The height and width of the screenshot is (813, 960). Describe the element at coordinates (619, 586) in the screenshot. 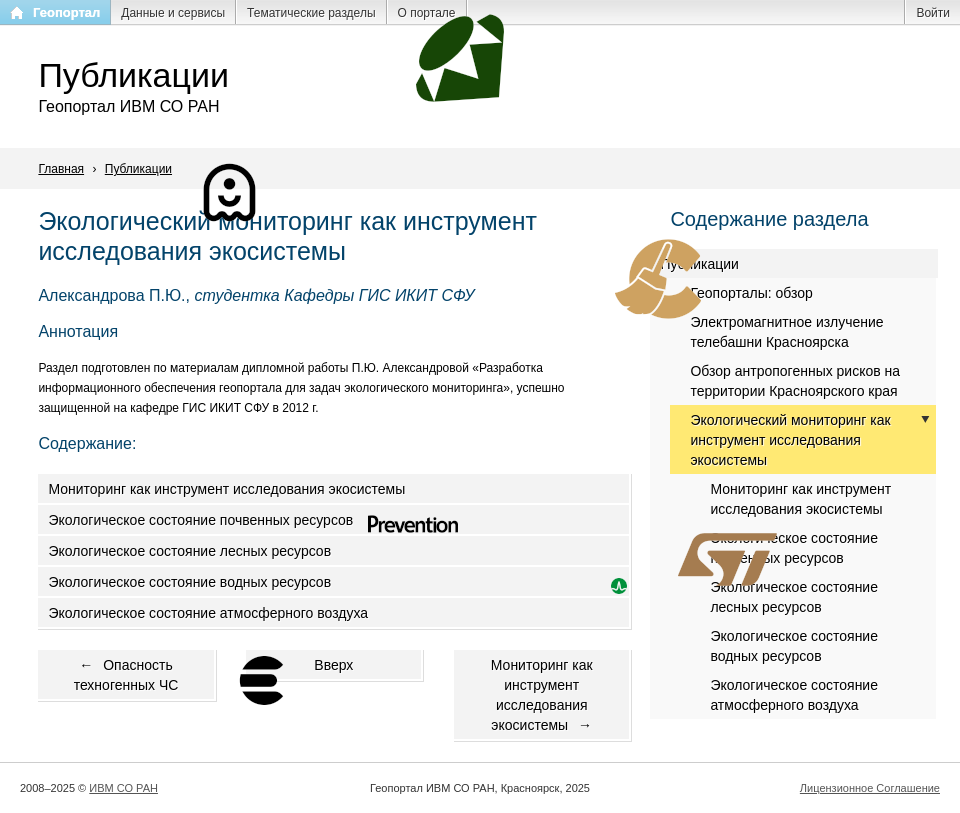

I see `broadcom company logo` at that location.